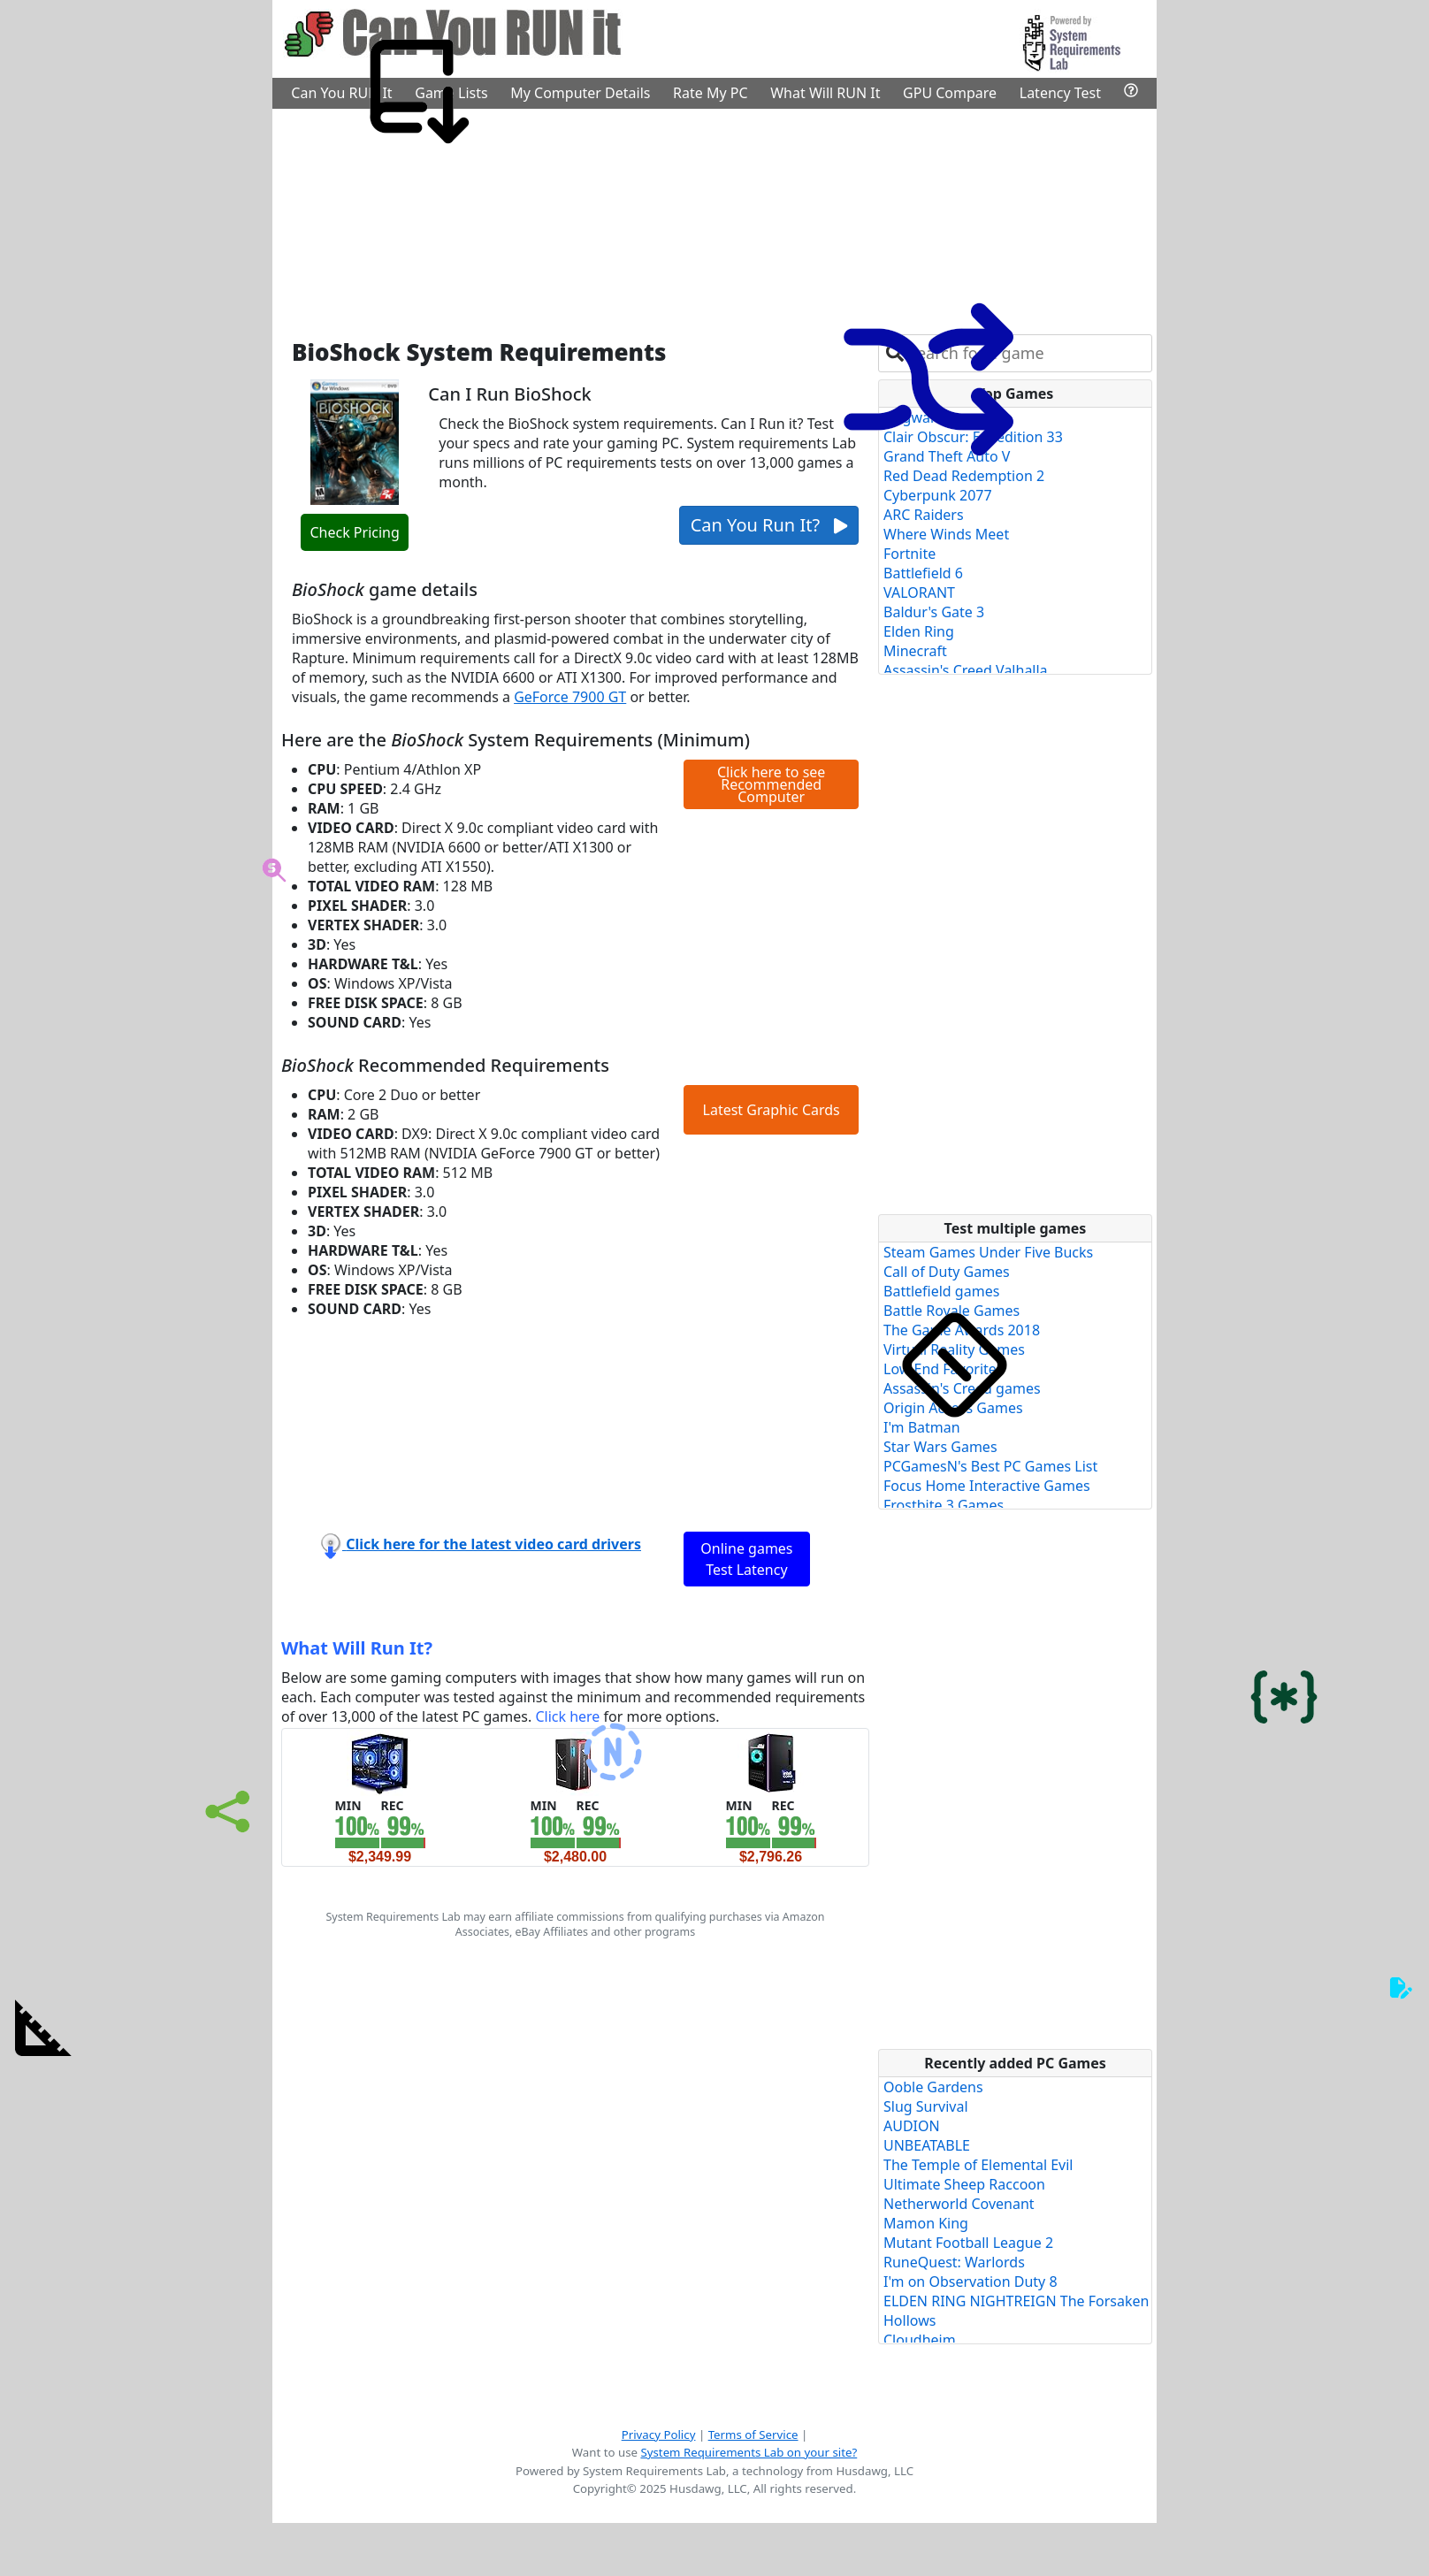 This screenshot has width=1429, height=2576. What do you see at coordinates (228, 1811) in the screenshot?
I see `share content with others` at bounding box center [228, 1811].